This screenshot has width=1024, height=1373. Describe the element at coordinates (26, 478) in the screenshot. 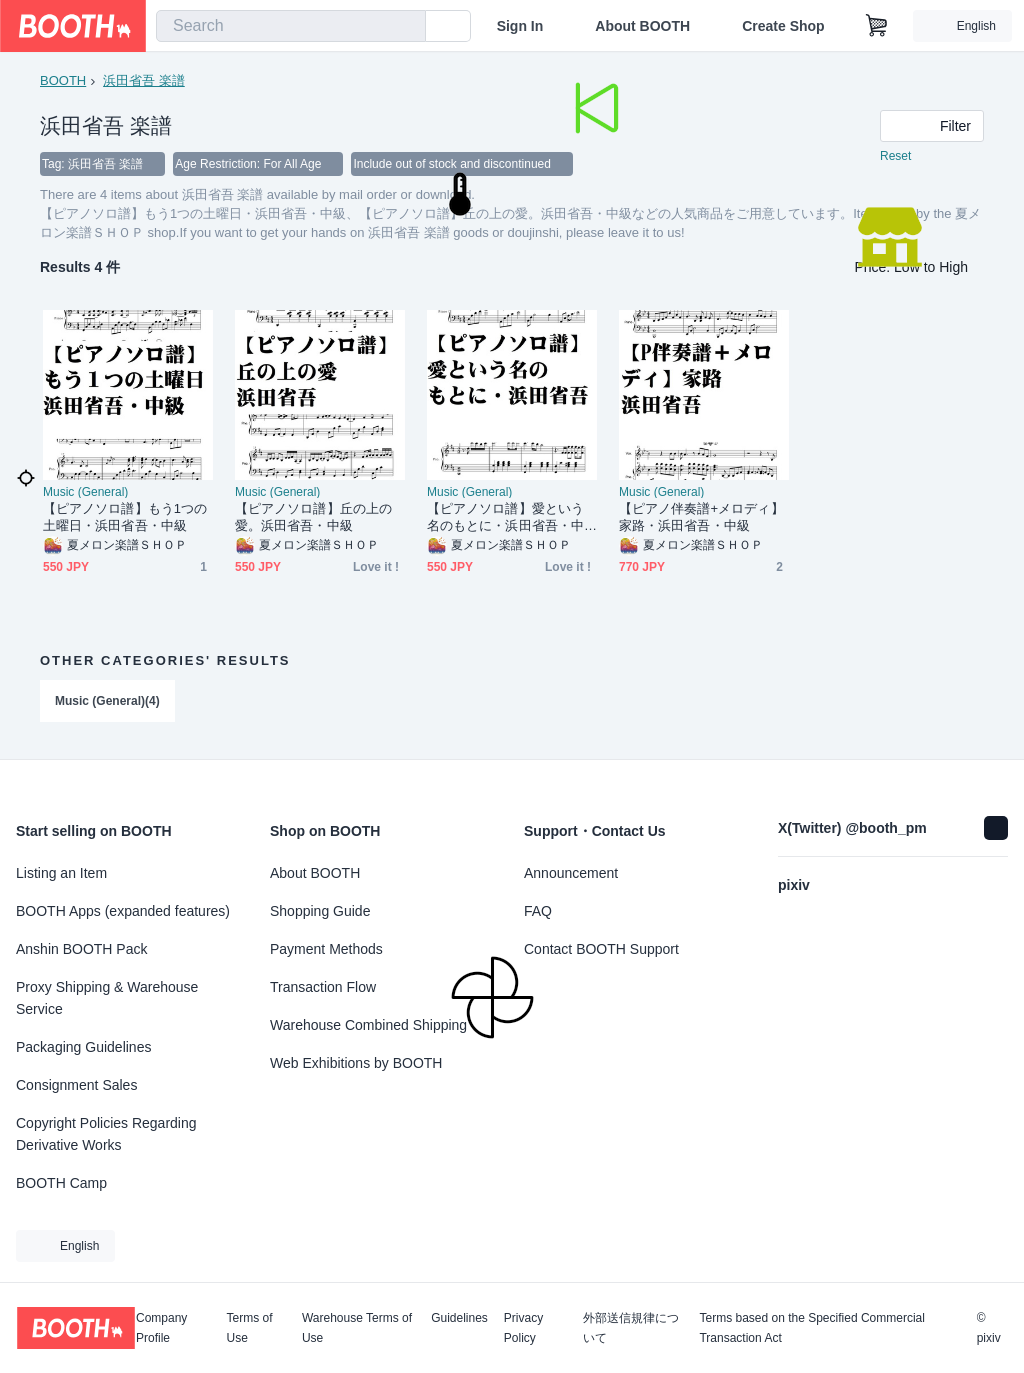

I see `find my current location` at that location.